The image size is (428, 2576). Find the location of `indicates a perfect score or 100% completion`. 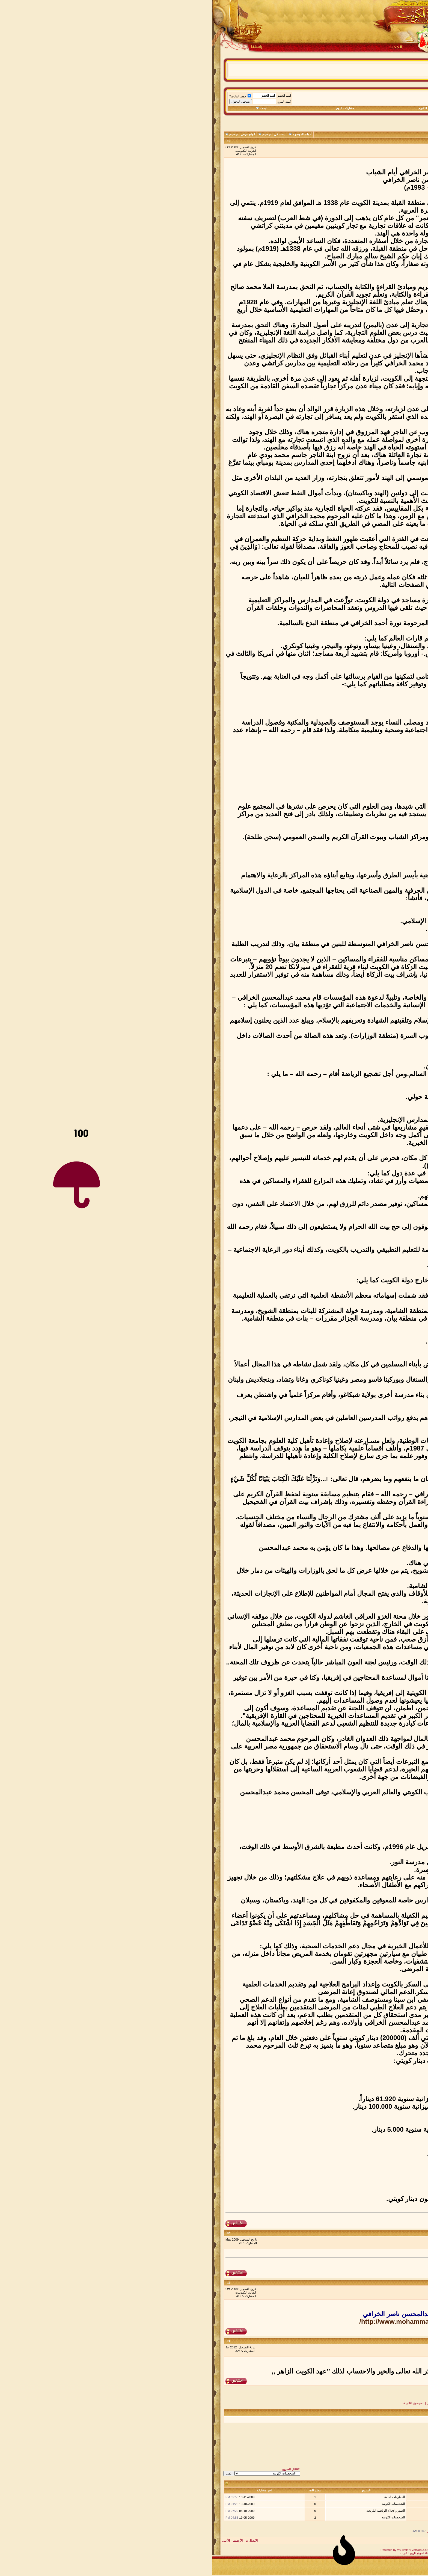

indicates a perfect score or 100% completion is located at coordinates (81, 1133).